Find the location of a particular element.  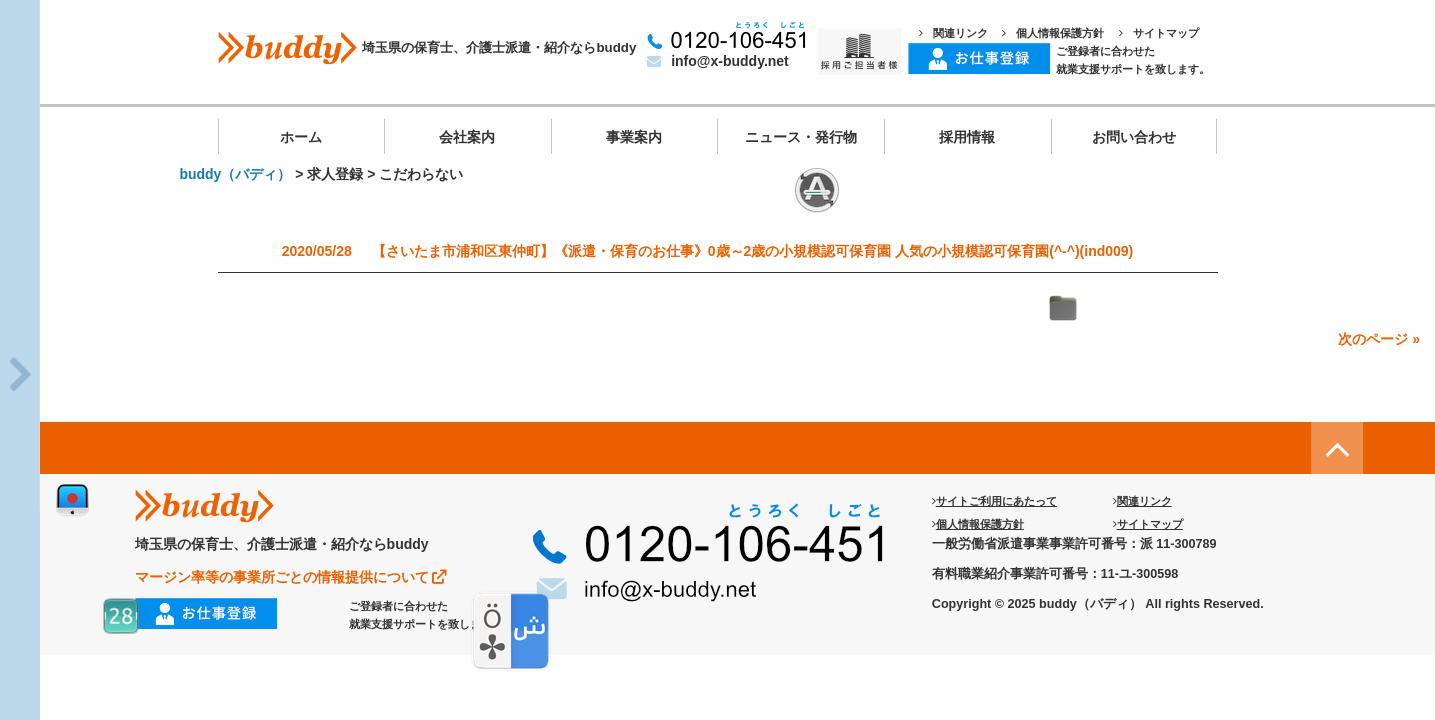

open the calendar app is located at coordinates (121, 616).